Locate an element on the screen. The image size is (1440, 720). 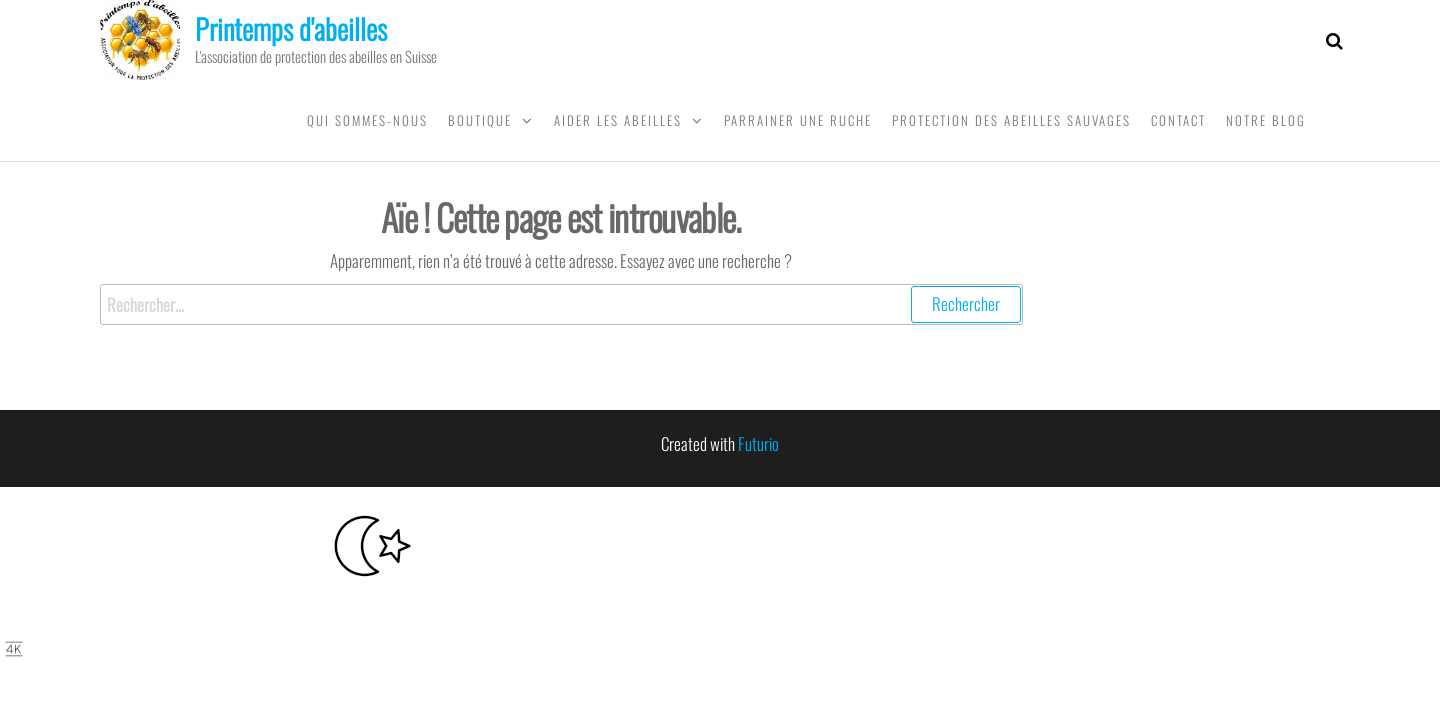
indicates 4K video resolution available is located at coordinates (14, 649).